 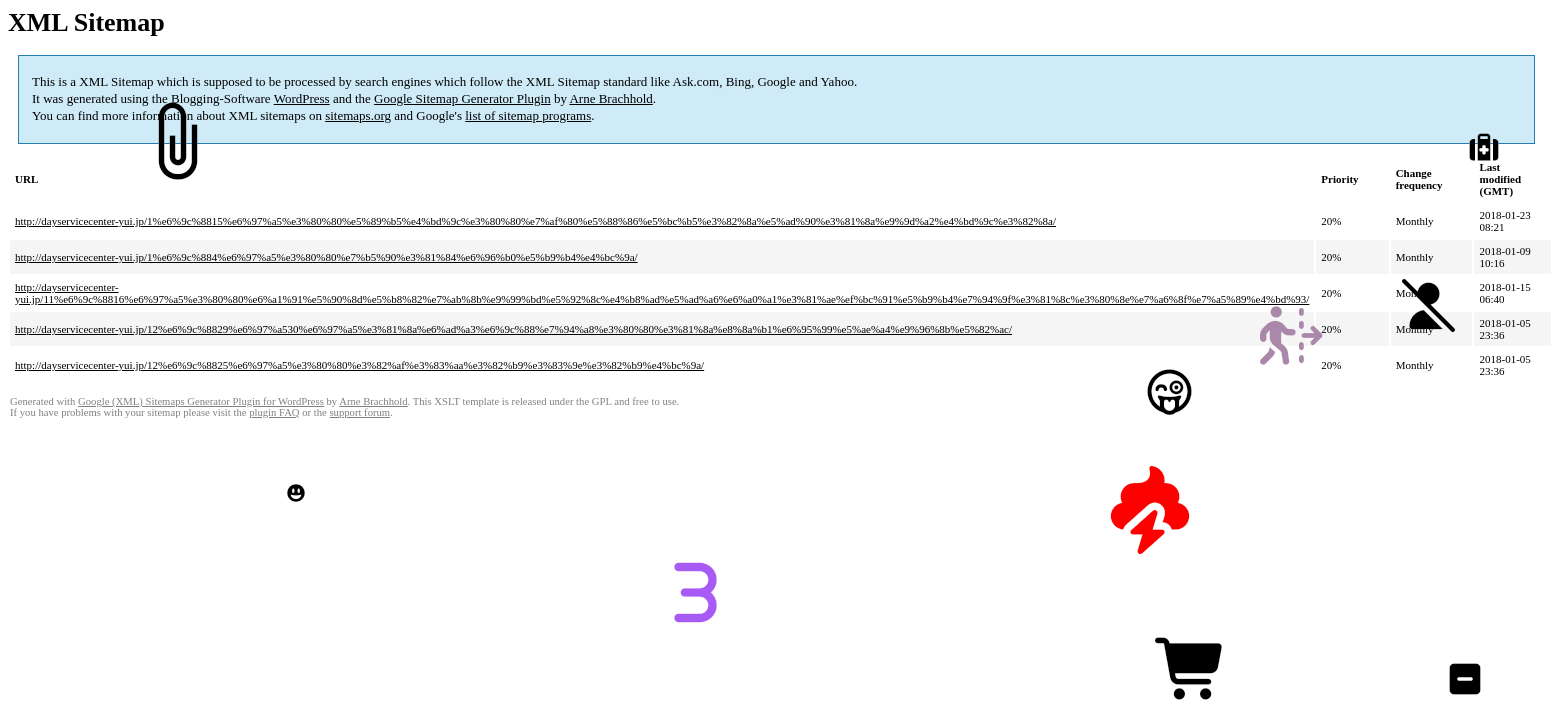 I want to click on indicates the number 3 in a list or count, so click(x=695, y=592).